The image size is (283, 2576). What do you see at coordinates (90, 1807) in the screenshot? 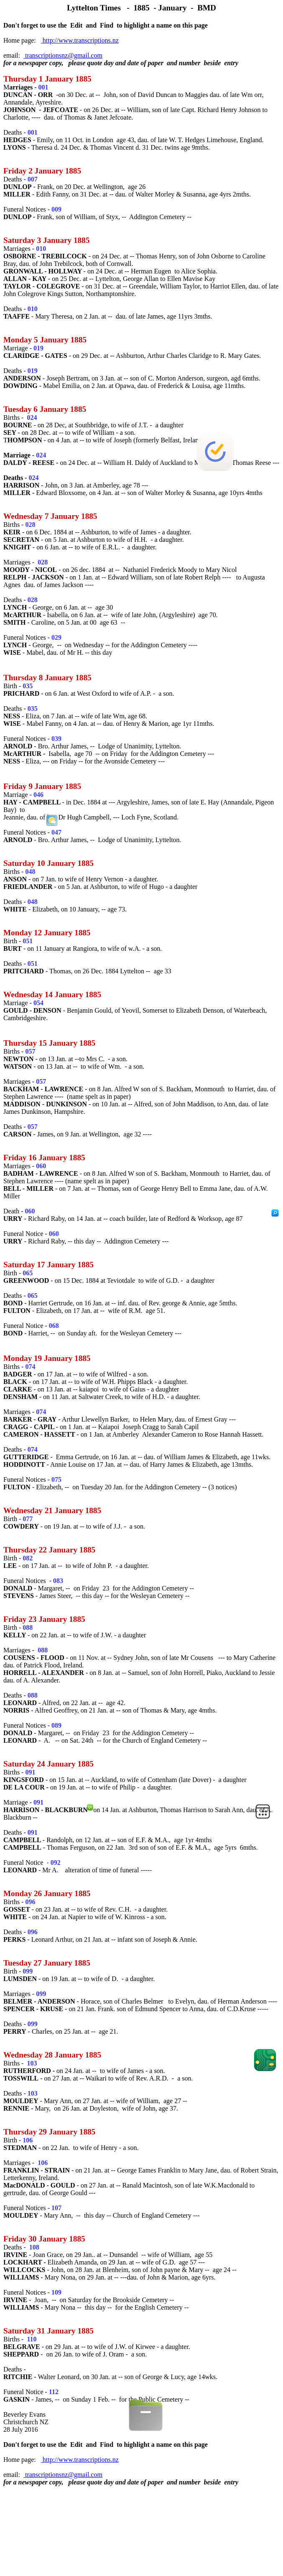
I see `open Qt application framework` at bounding box center [90, 1807].